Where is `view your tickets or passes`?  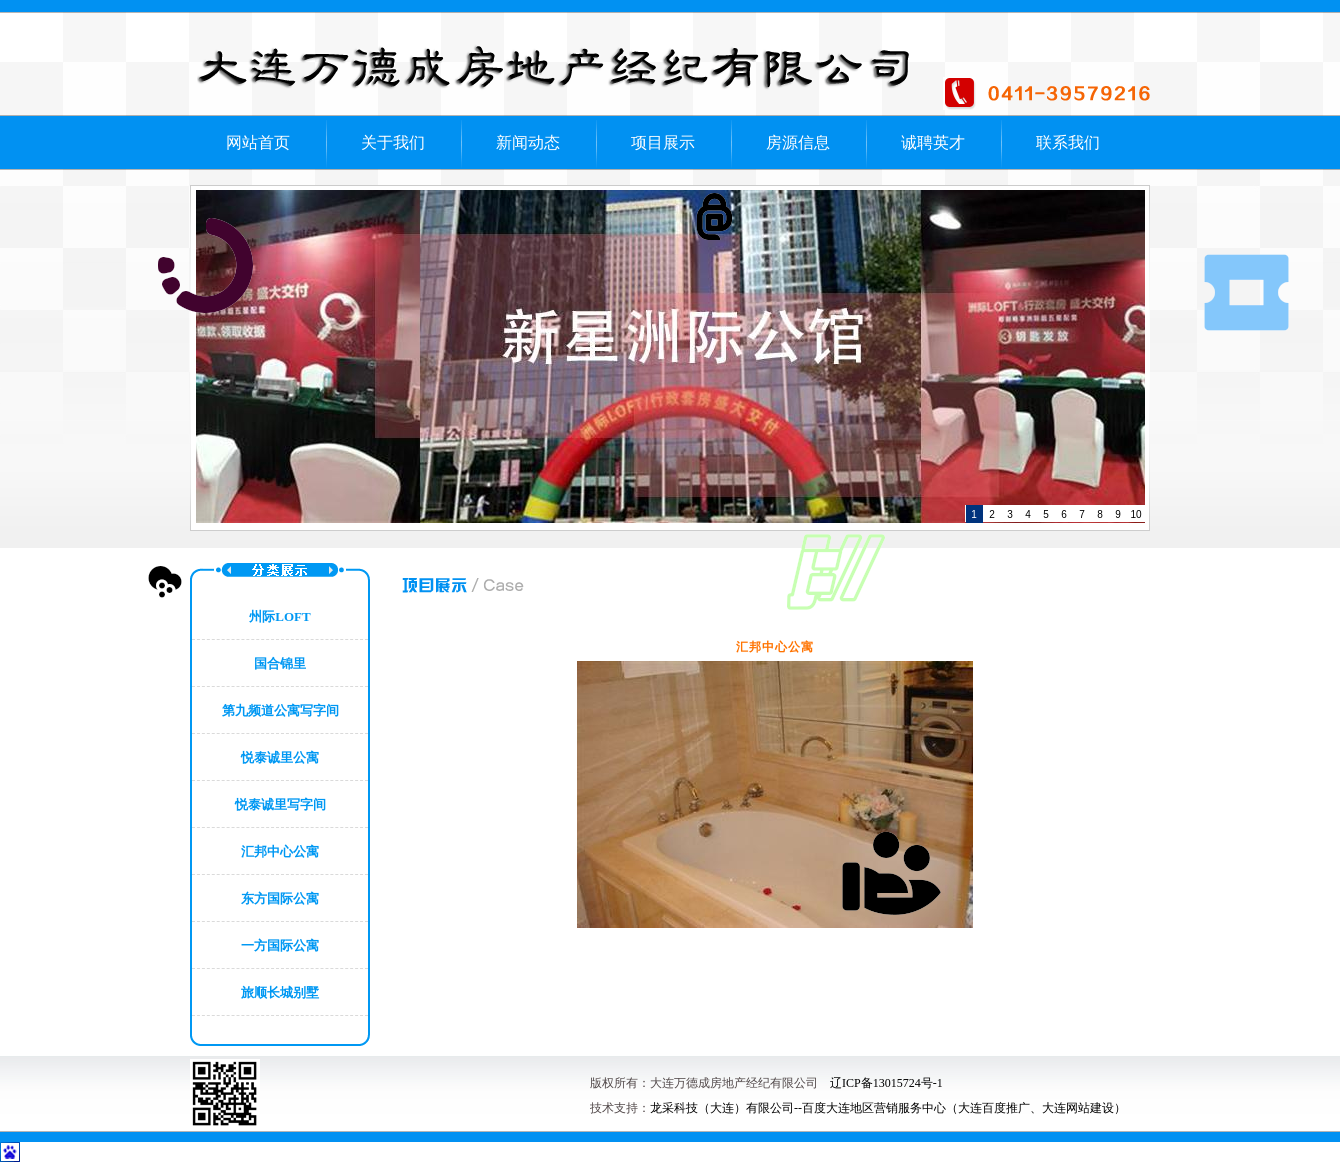
view your tickets or passes is located at coordinates (1246, 292).